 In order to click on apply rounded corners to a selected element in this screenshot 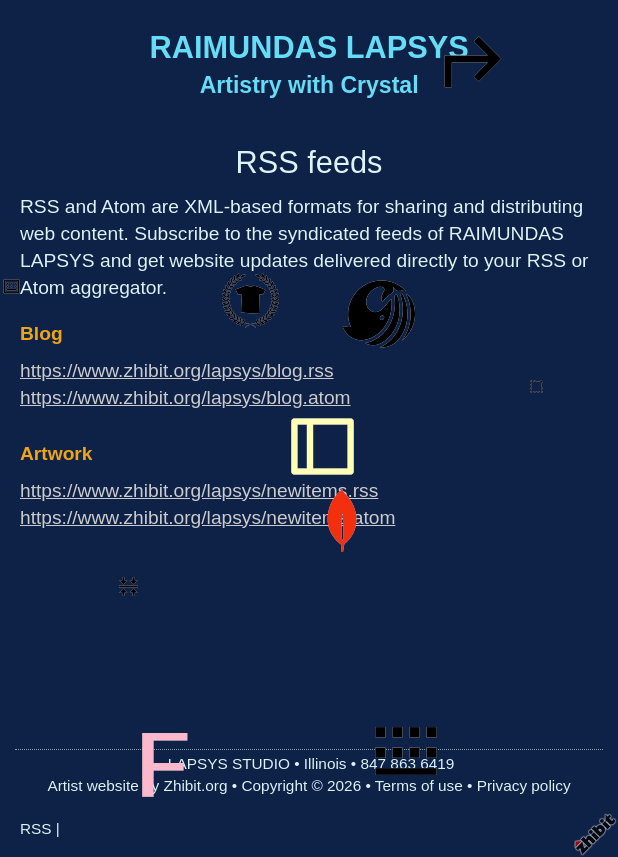, I will do `click(536, 386)`.